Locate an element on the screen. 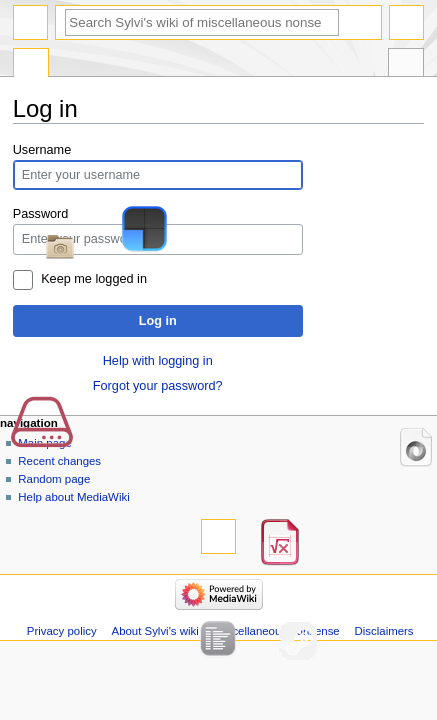 The width and height of the screenshot is (437, 720). libreoffice math formula template file is located at coordinates (280, 542).